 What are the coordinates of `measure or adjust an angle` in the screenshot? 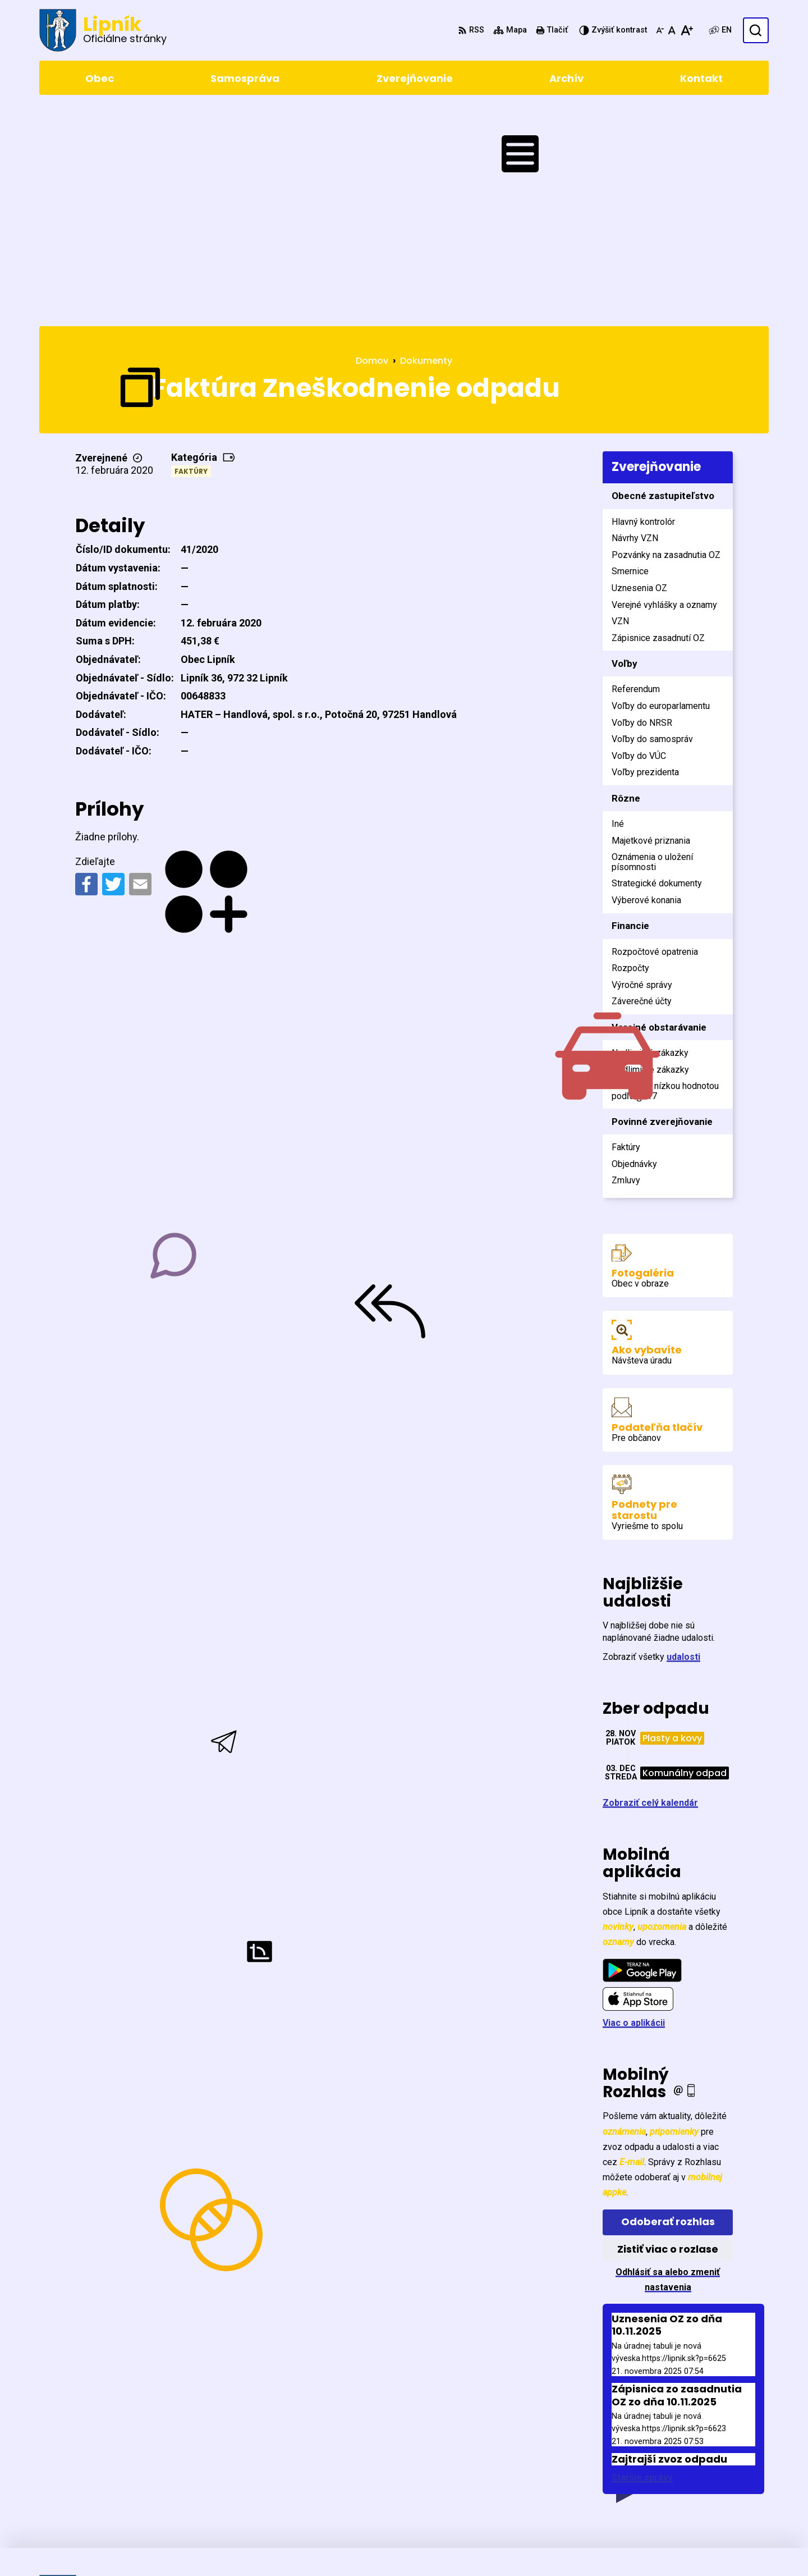 It's located at (259, 1951).